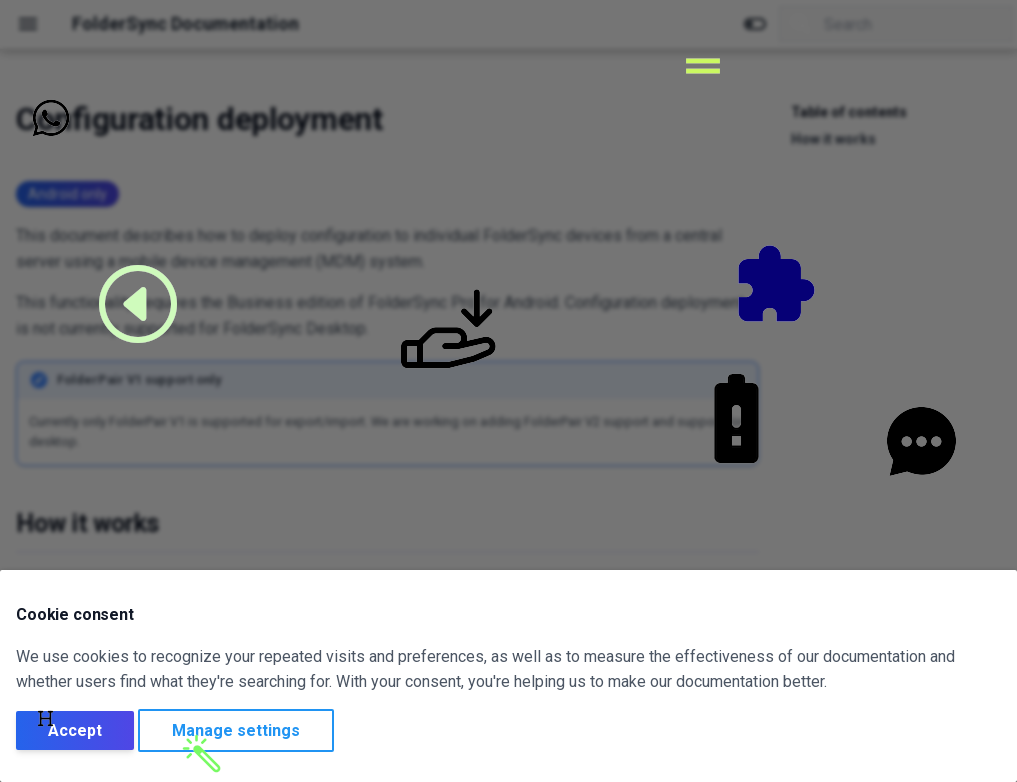 The height and width of the screenshot is (782, 1017). Describe the element at coordinates (451, 333) in the screenshot. I see `receive or accept an incoming item` at that location.